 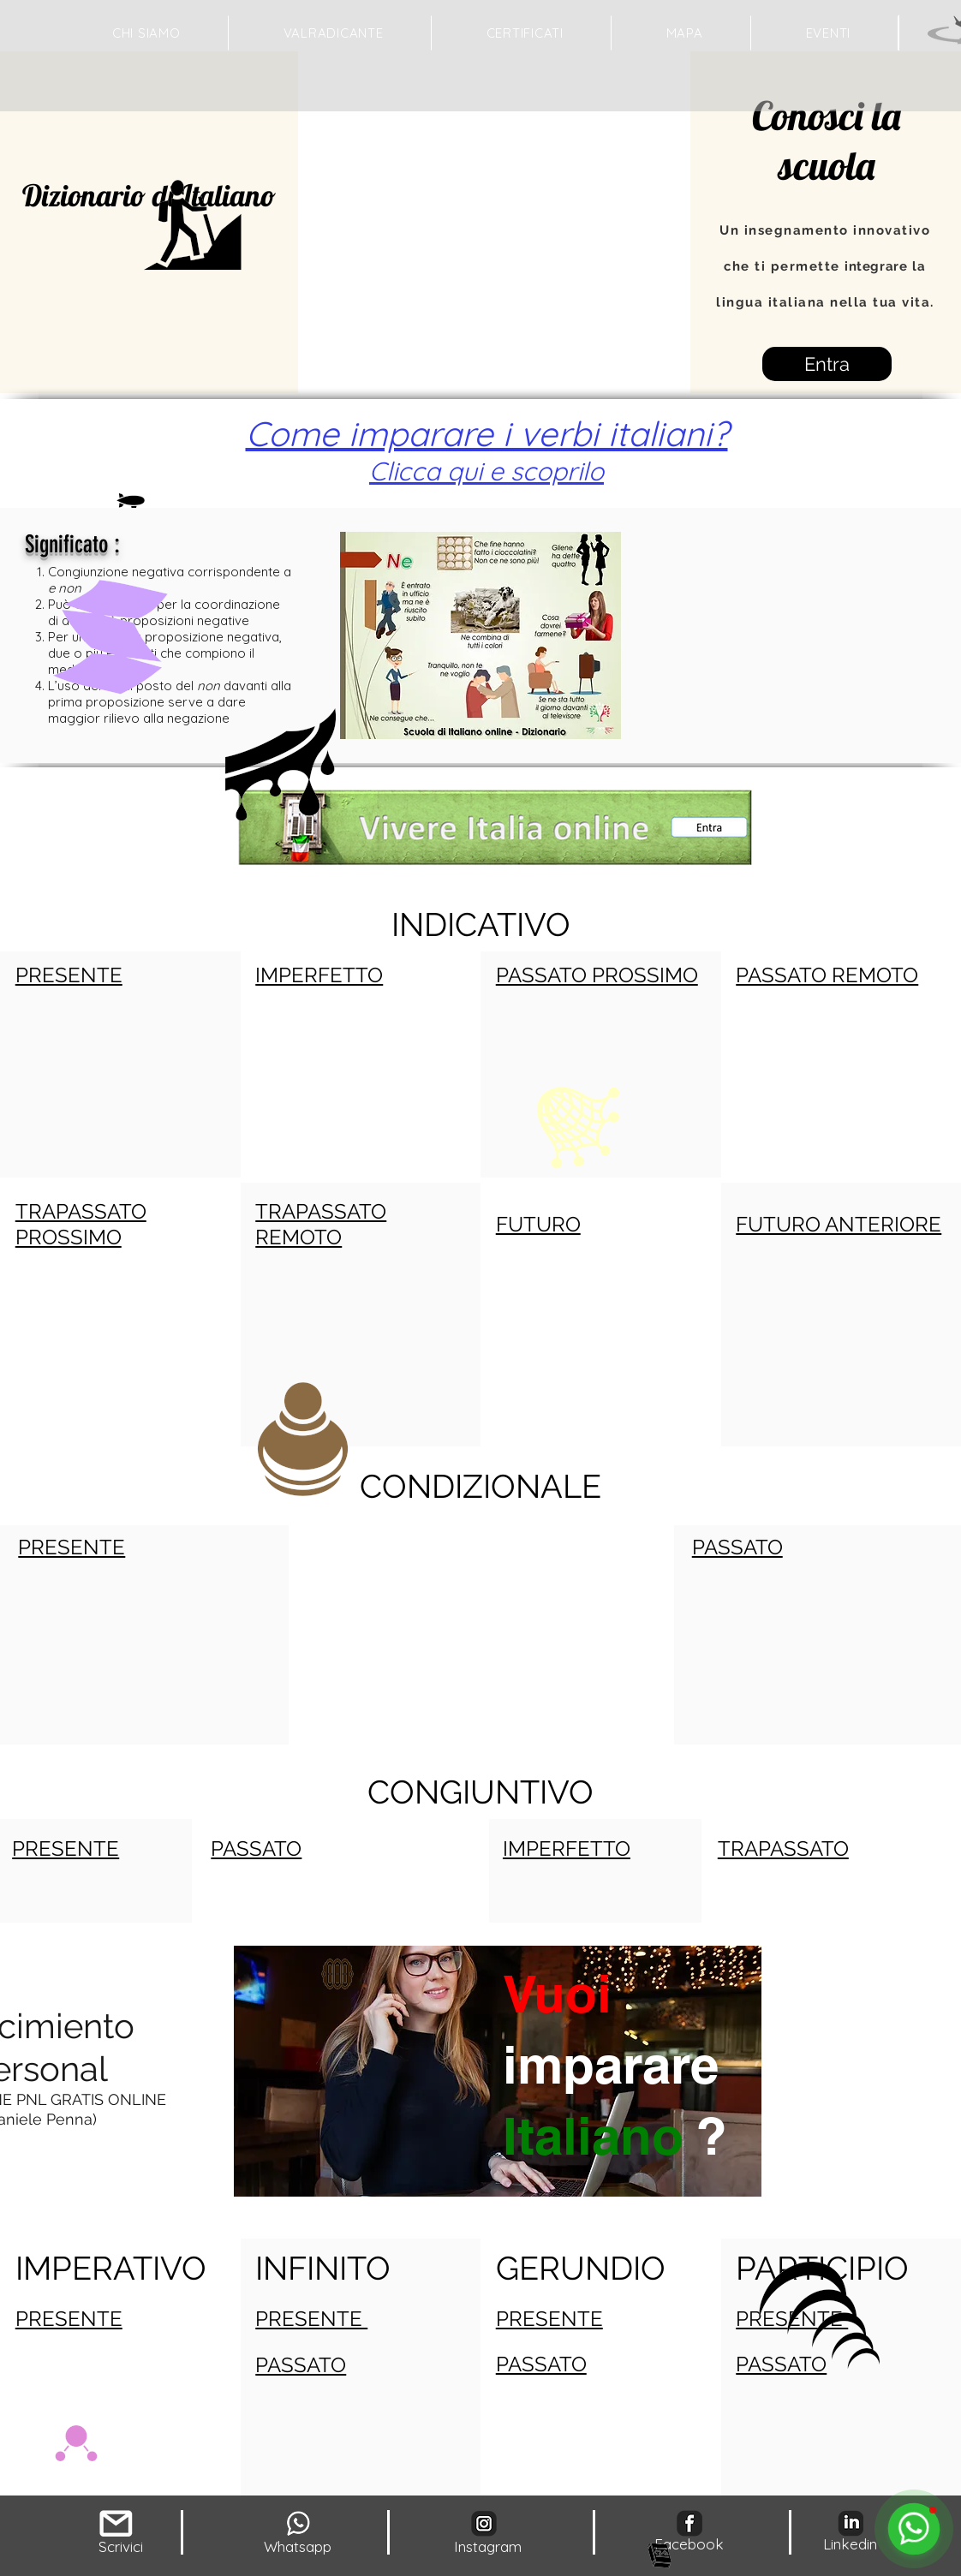 I want to click on view your library or book collection, so click(x=660, y=2555).